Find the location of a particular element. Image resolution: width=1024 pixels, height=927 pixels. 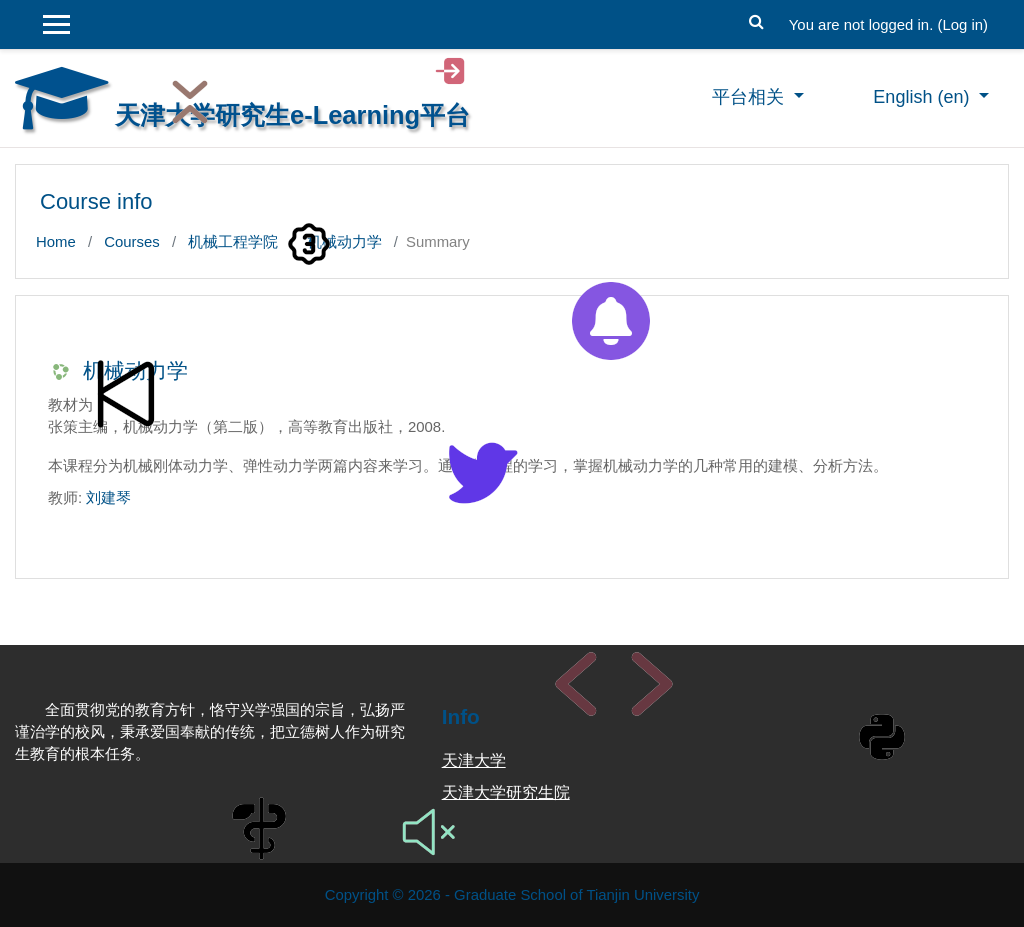

share to twitter is located at coordinates (479, 470).